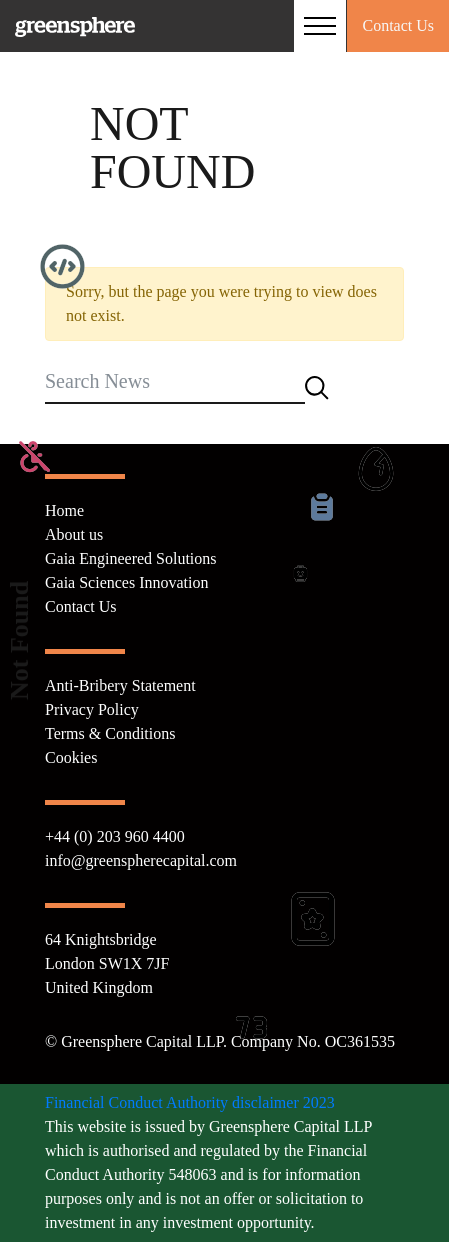 This screenshot has height=1242, width=449. I want to click on access code or developer settings, so click(62, 266).